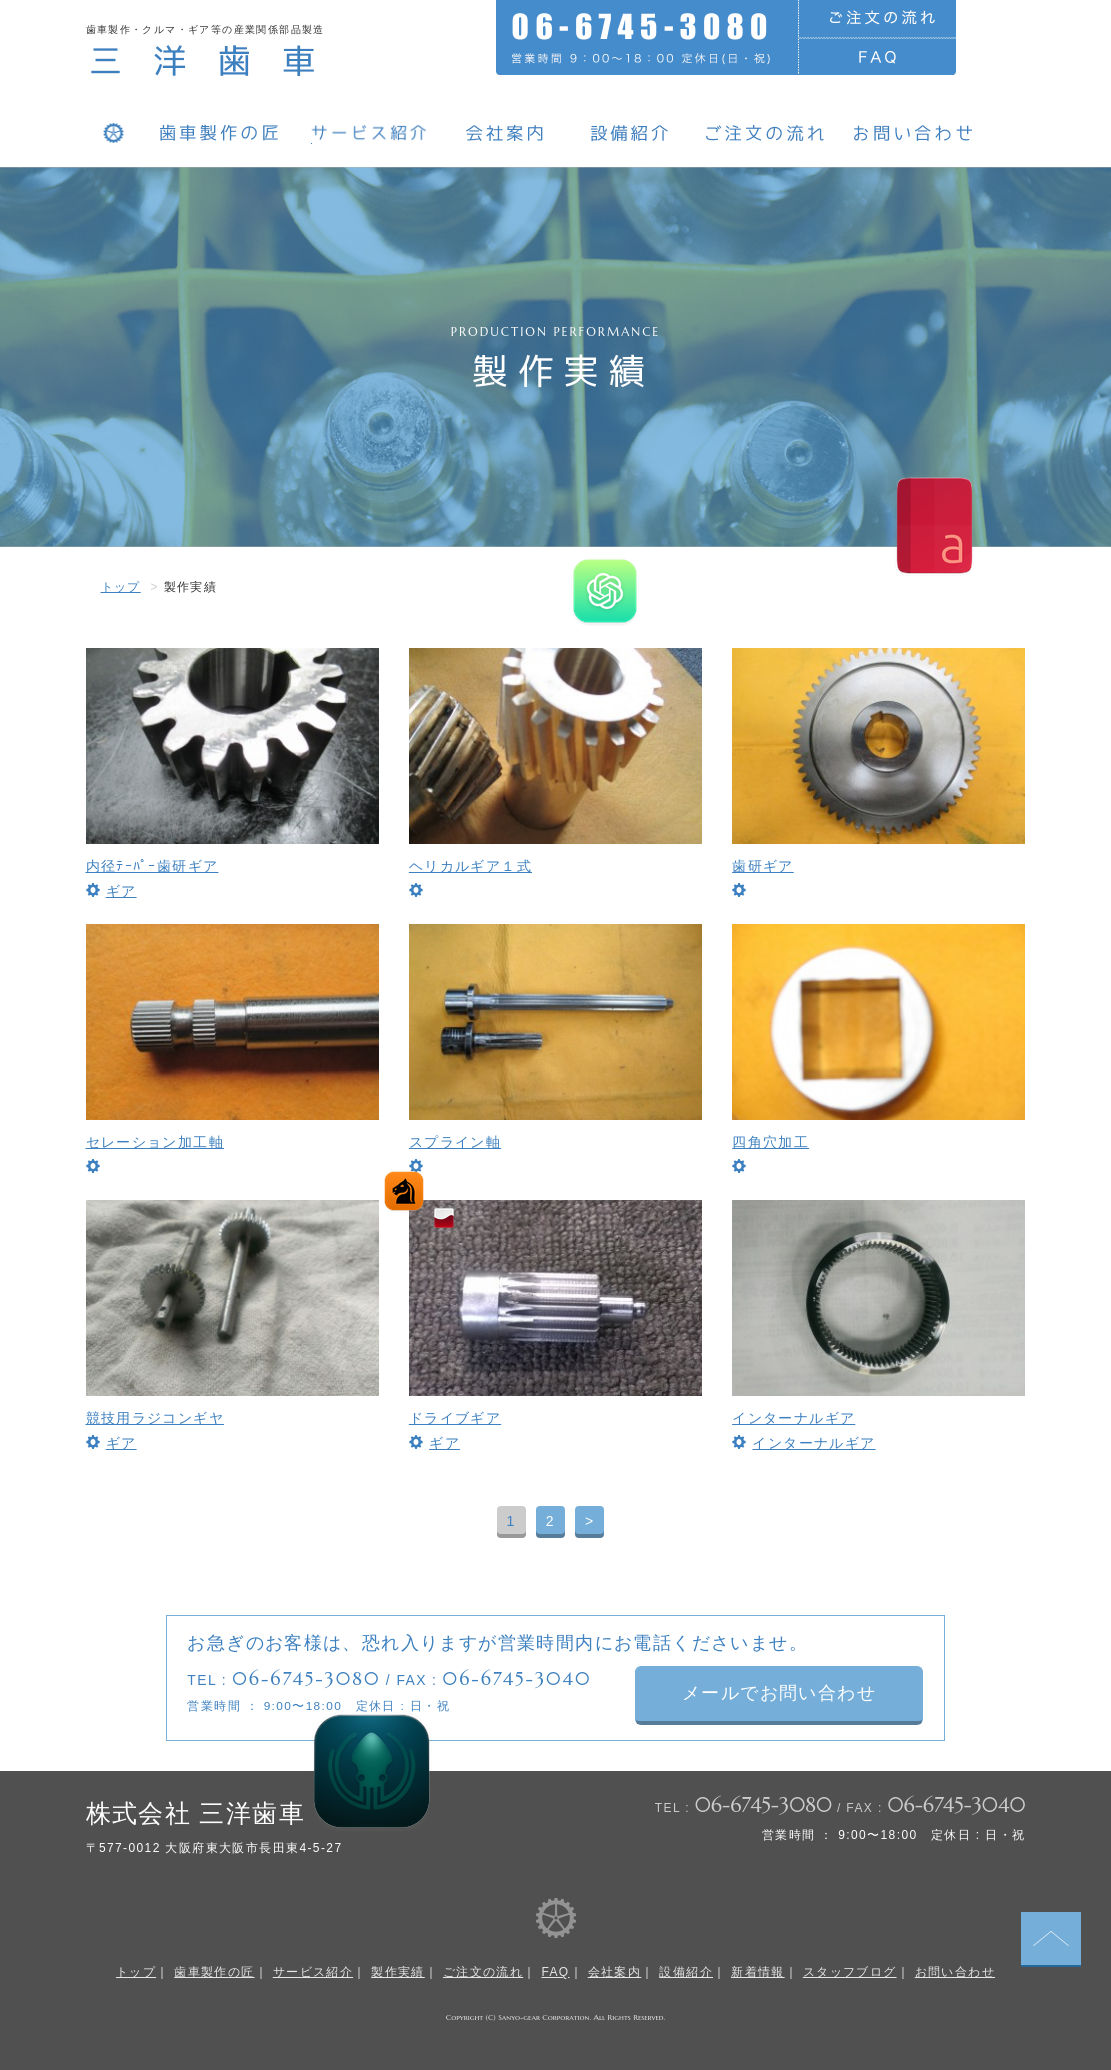  Describe the element at coordinates (605, 591) in the screenshot. I see `open the OpenAI ChatGPT app` at that location.